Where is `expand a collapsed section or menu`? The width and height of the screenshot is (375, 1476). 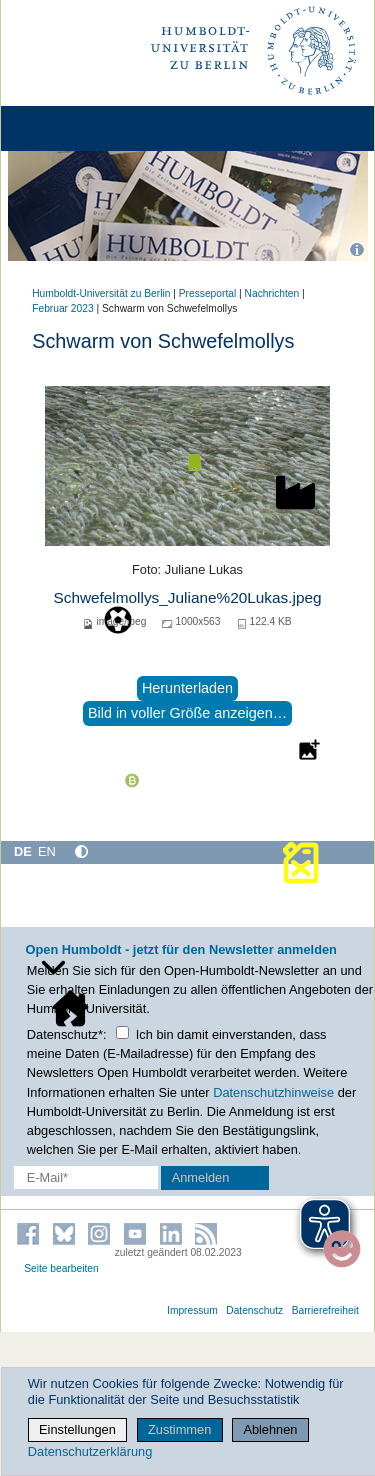
expand a collapsed section or menu is located at coordinates (53, 966).